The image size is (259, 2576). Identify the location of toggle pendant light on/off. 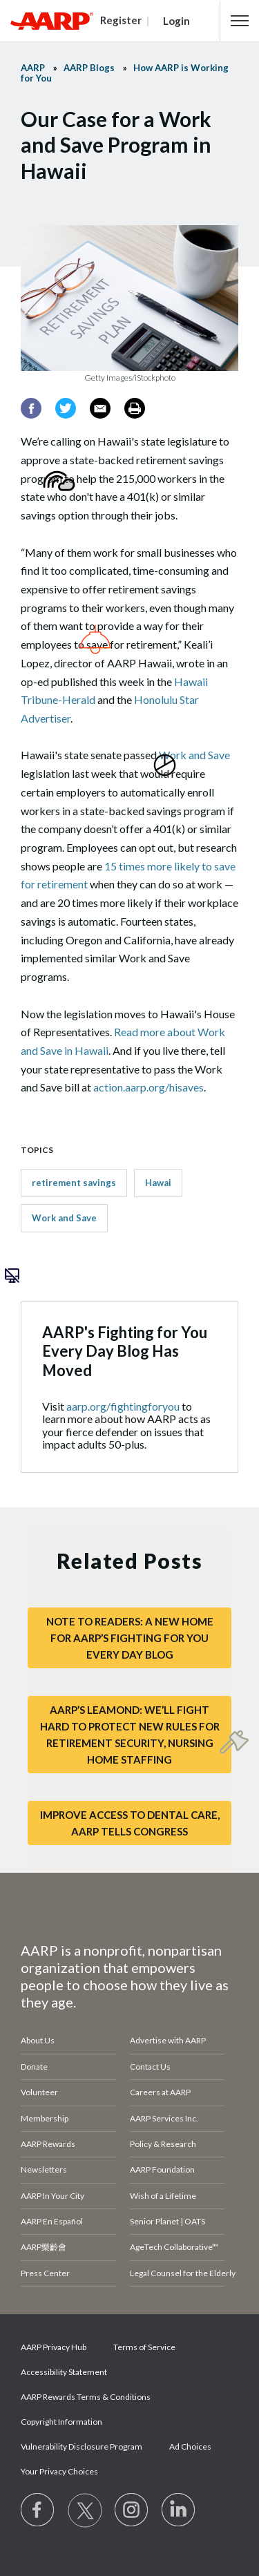
(95, 641).